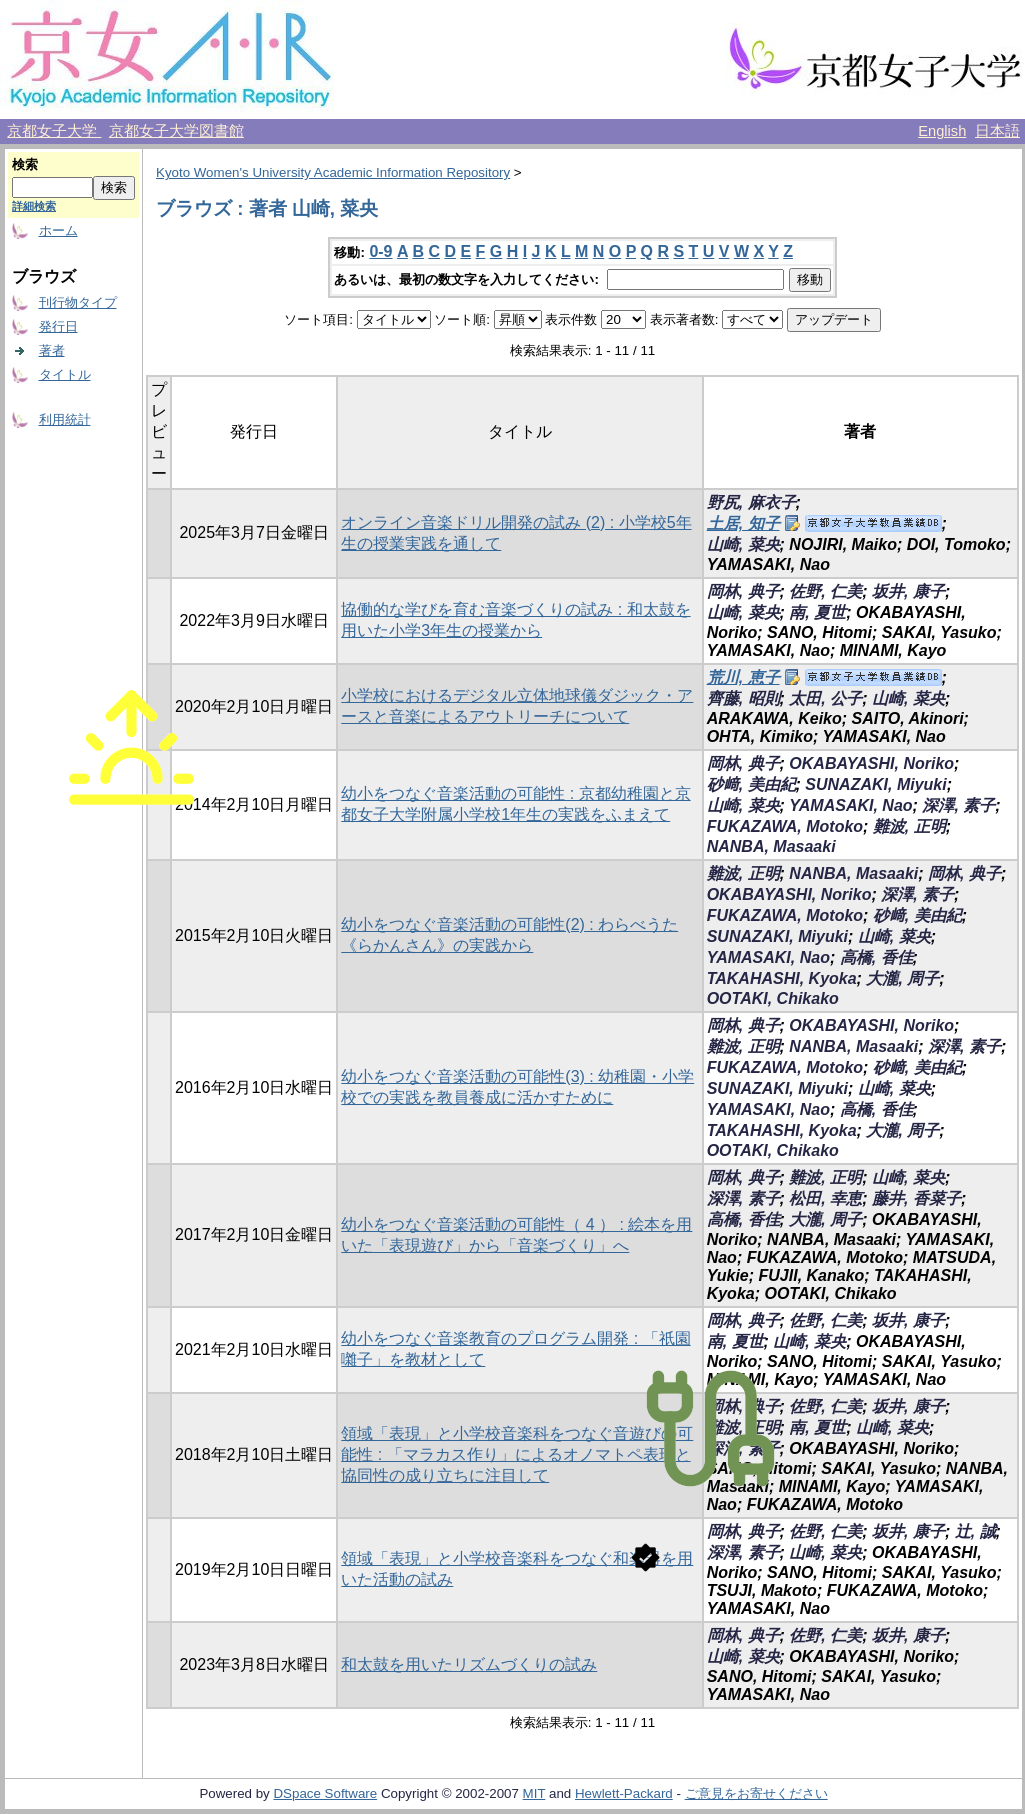 This screenshot has height=1814, width=1025. What do you see at coordinates (645, 1557) in the screenshot?
I see `indicates a verified or authenticated account` at bounding box center [645, 1557].